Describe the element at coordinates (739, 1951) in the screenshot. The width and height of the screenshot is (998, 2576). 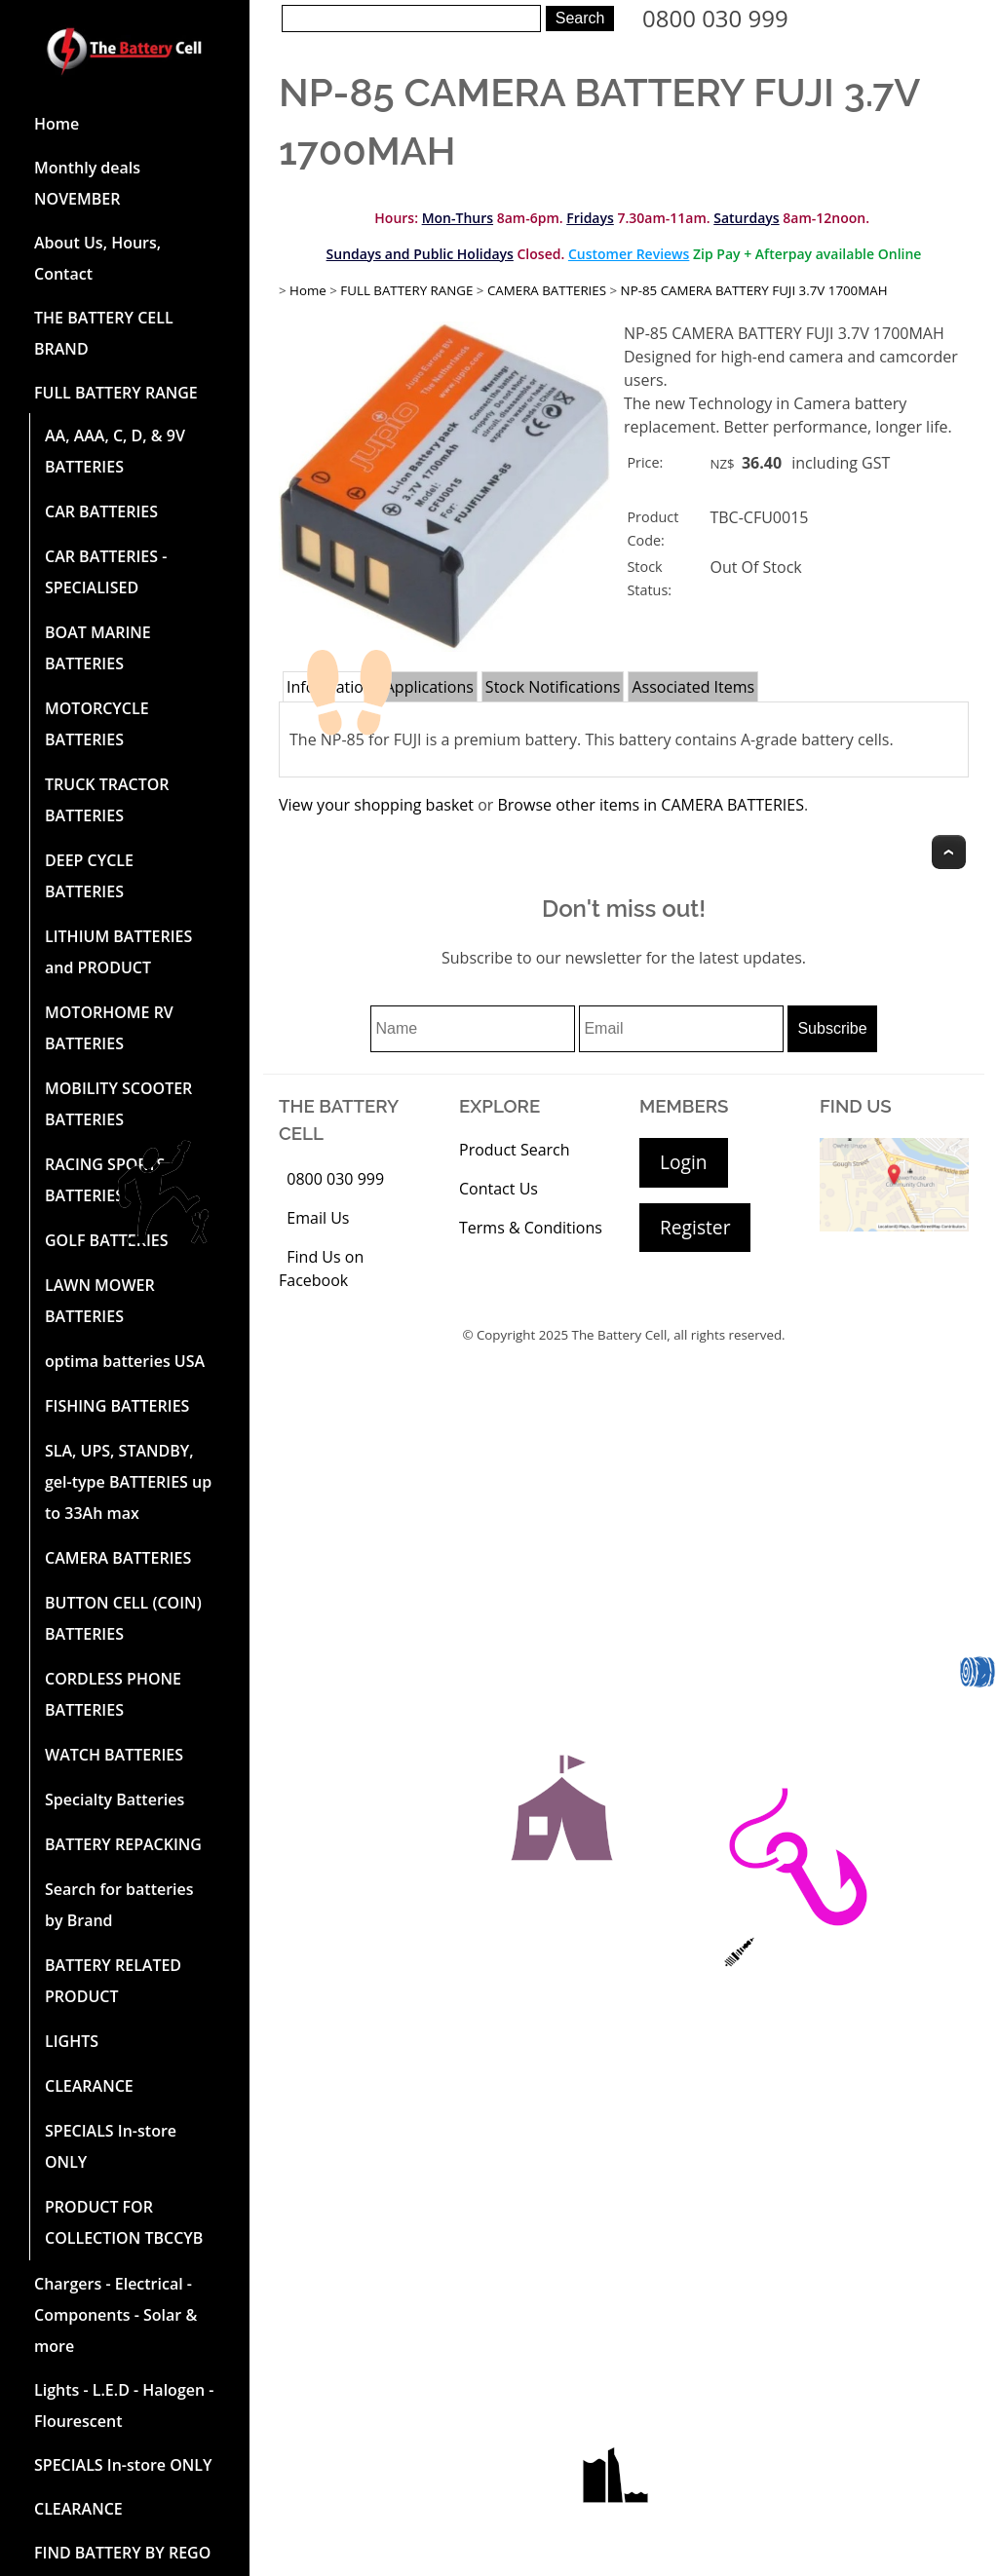
I see `view engine or vehicle diagnostics` at that location.